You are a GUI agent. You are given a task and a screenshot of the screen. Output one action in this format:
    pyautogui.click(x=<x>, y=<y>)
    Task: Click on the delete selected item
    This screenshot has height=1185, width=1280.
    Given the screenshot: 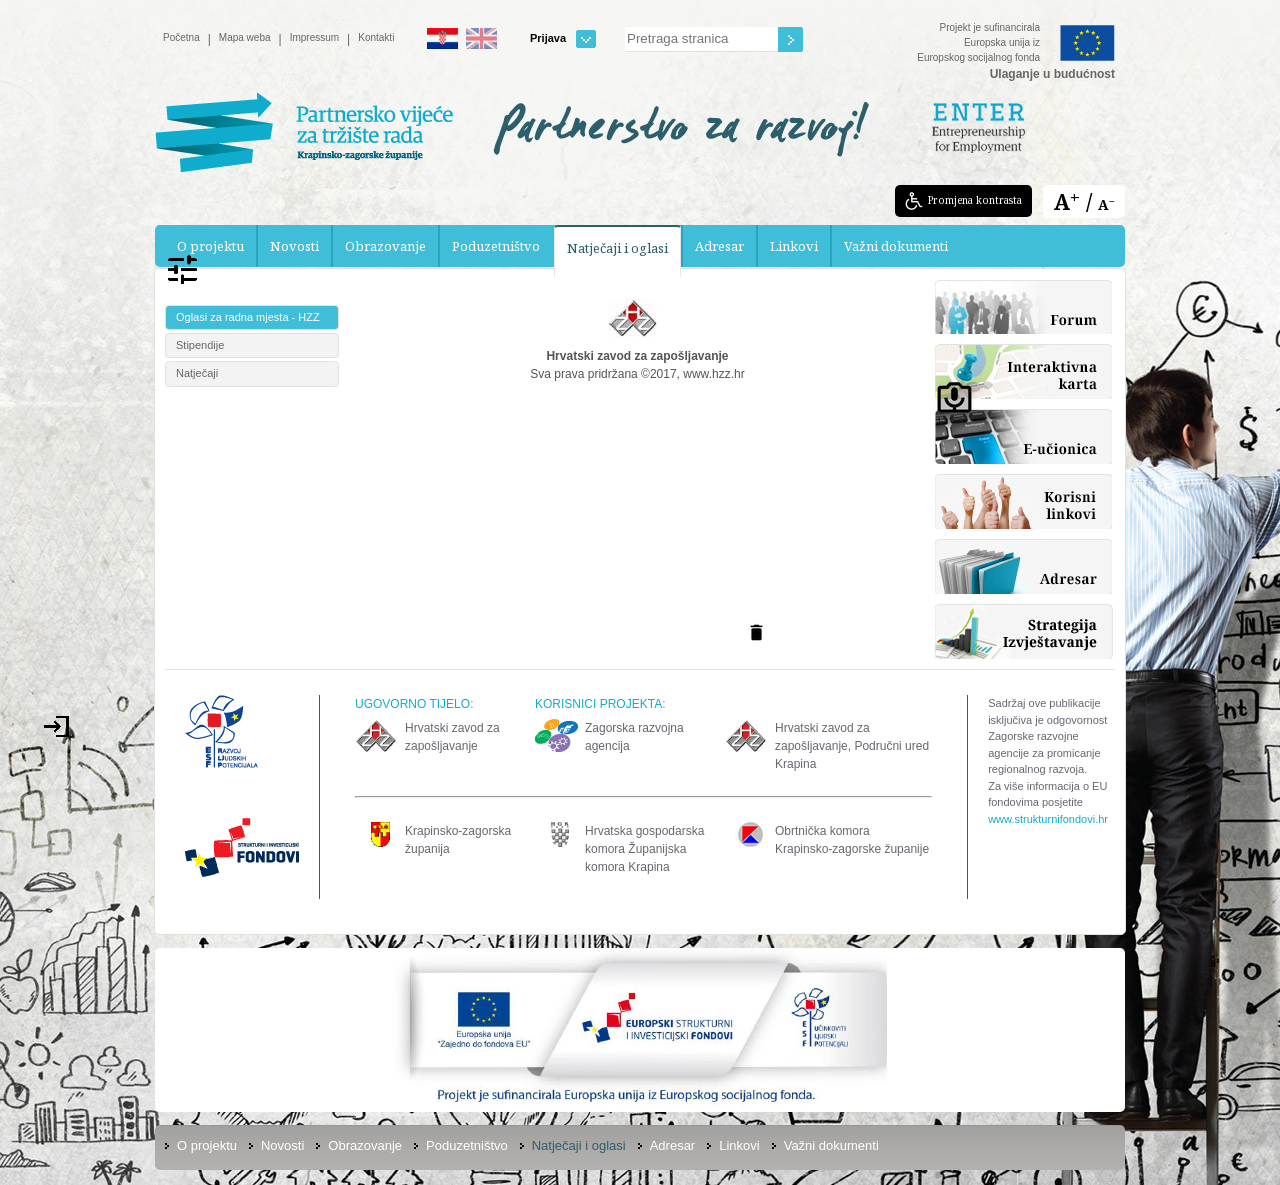 What is the action you would take?
    pyautogui.click(x=756, y=632)
    